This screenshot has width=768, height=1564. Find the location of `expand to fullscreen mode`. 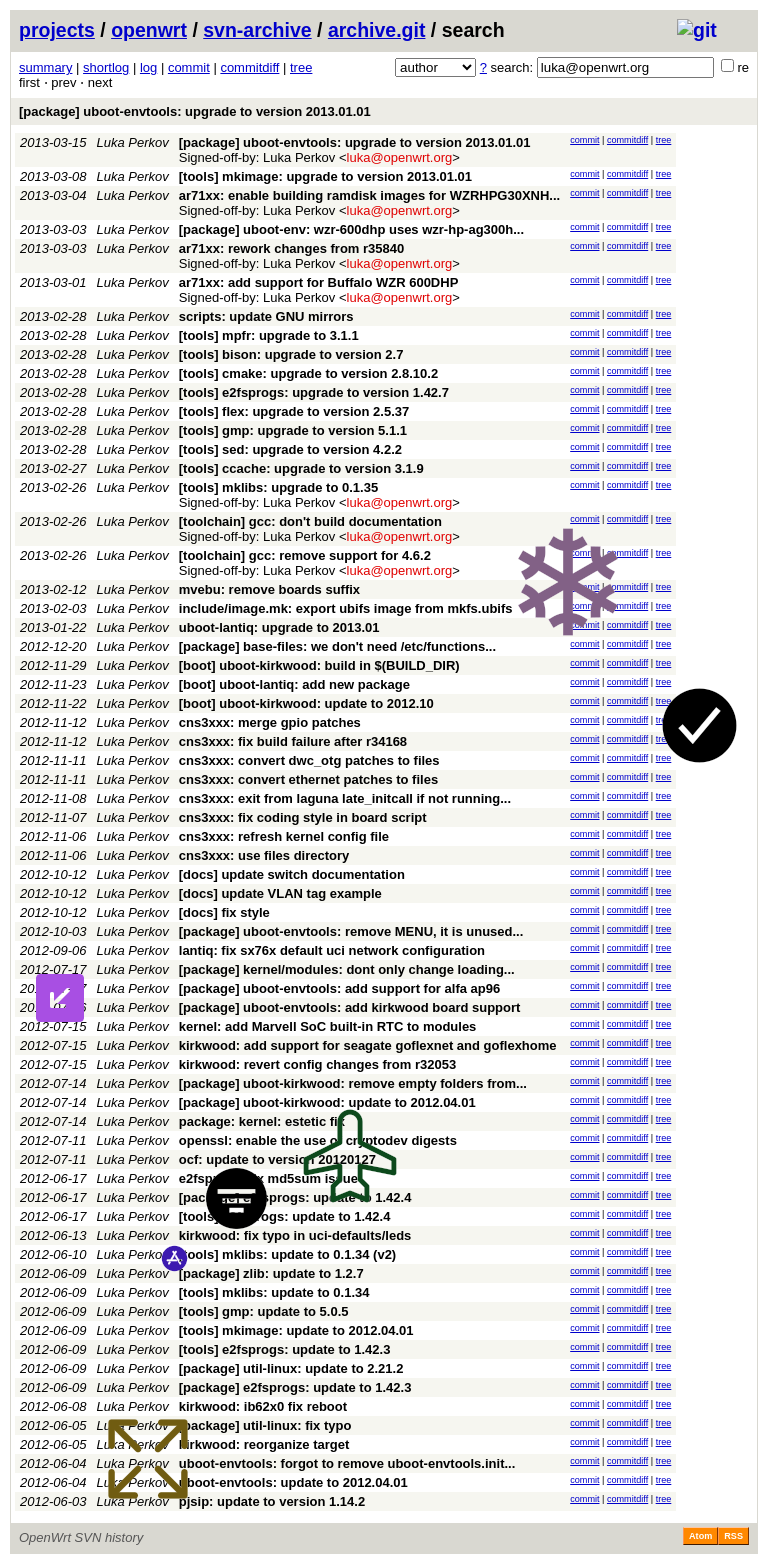

expand to fullscreen mode is located at coordinates (148, 1459).